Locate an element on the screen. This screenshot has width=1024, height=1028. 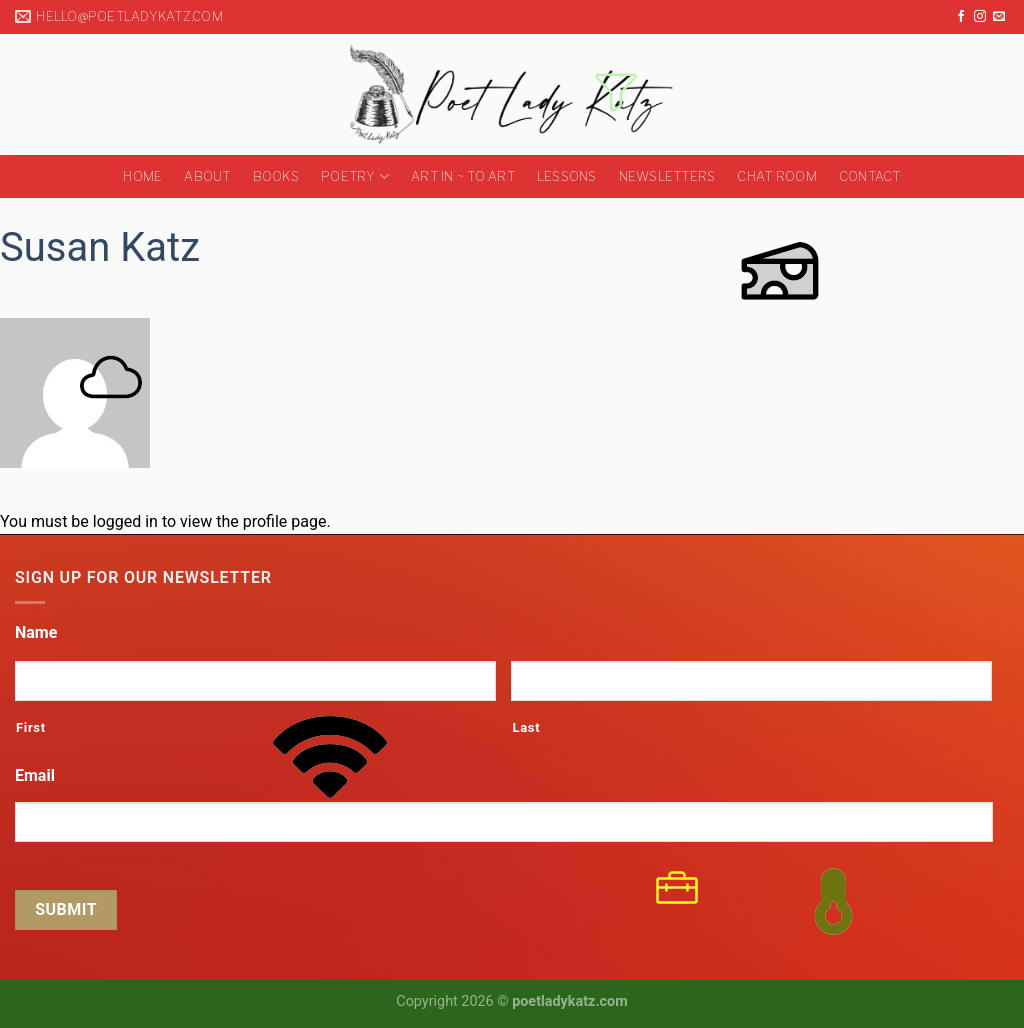
indicates low temperature reading is located at coordinates (833, 901).